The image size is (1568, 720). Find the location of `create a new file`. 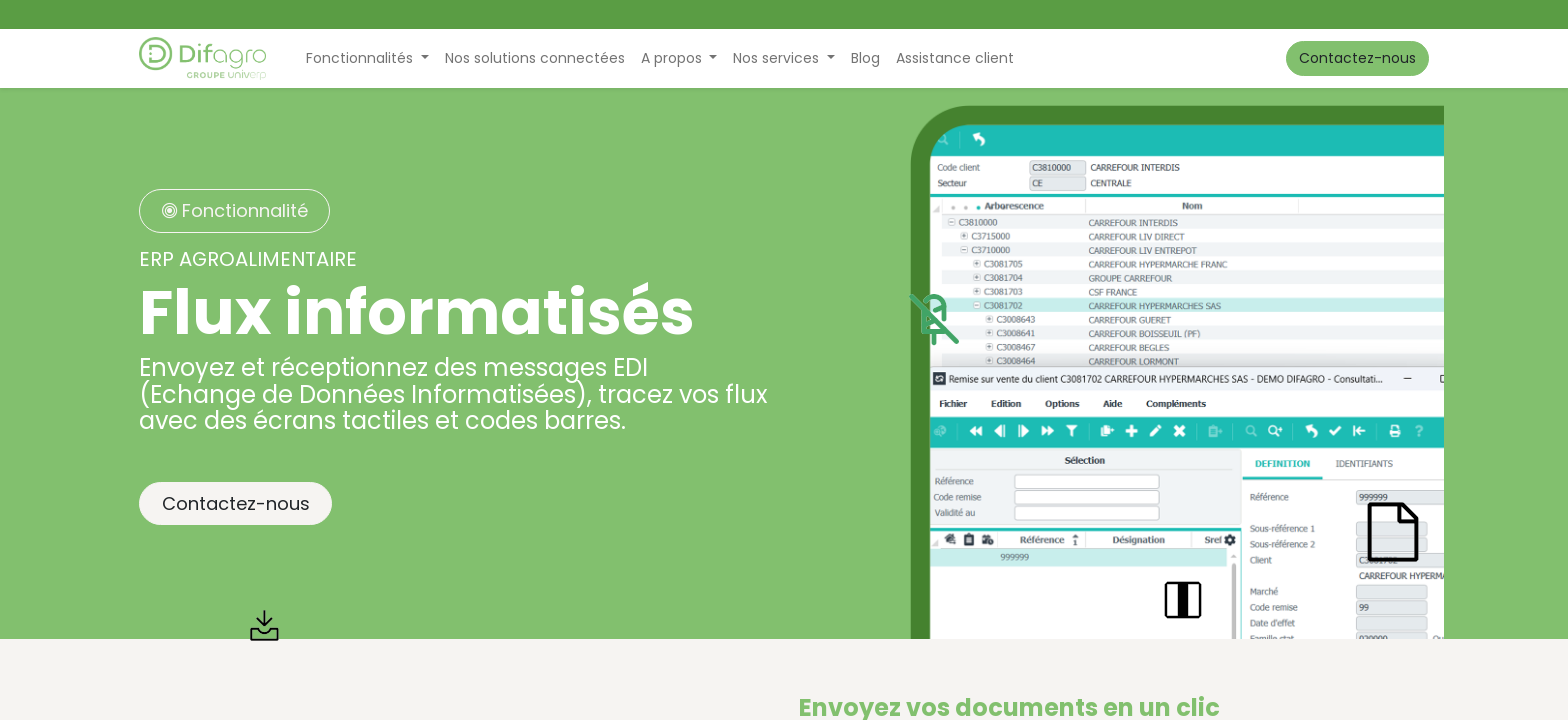

create a new file is located at coordinates (1393, 532).